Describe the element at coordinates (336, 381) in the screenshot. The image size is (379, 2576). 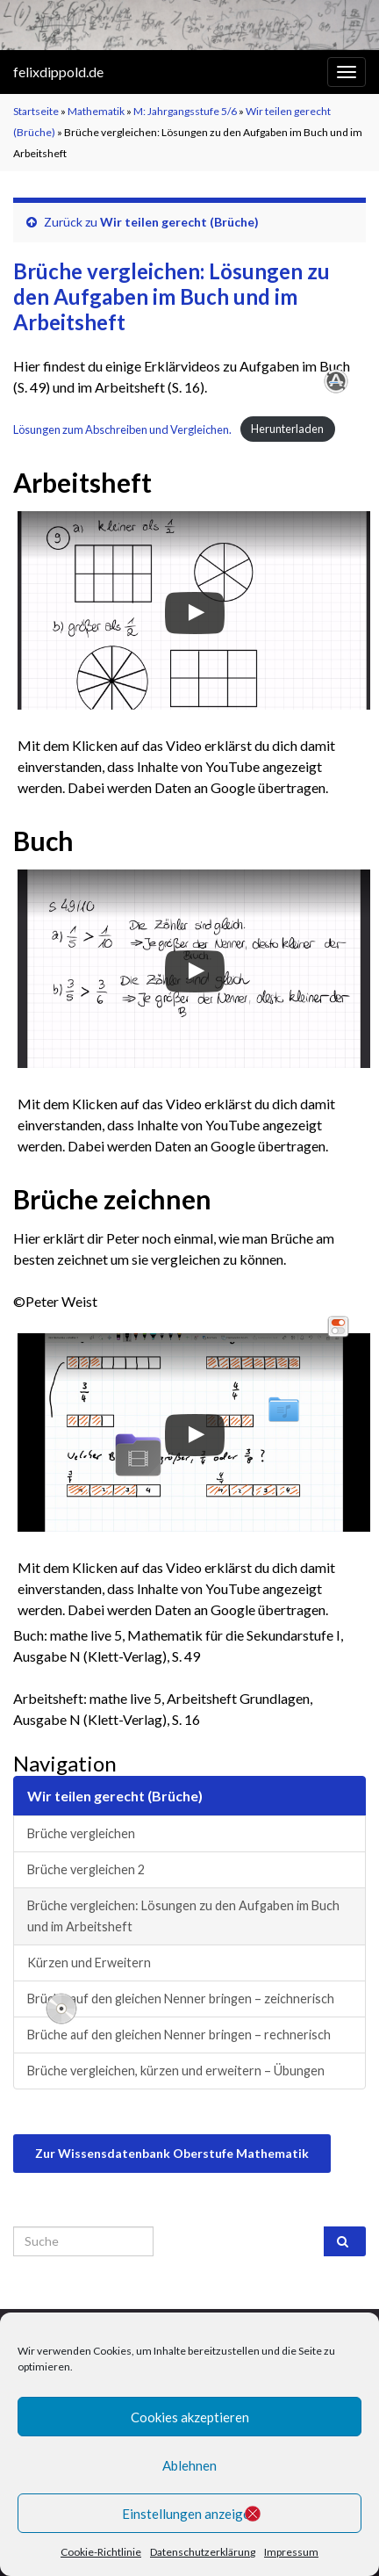
I see `open the software update application` at that location.